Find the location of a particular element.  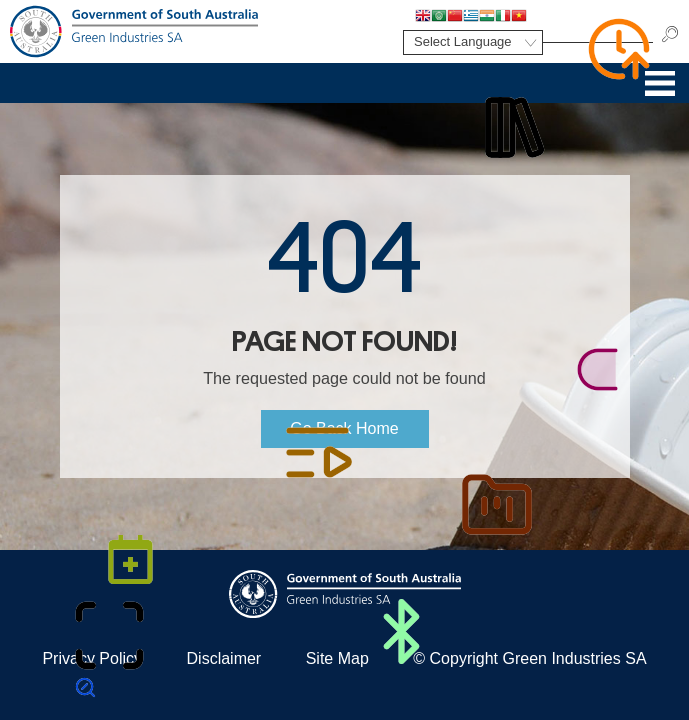

open kanban board folder is located at coordinates (497, 506).